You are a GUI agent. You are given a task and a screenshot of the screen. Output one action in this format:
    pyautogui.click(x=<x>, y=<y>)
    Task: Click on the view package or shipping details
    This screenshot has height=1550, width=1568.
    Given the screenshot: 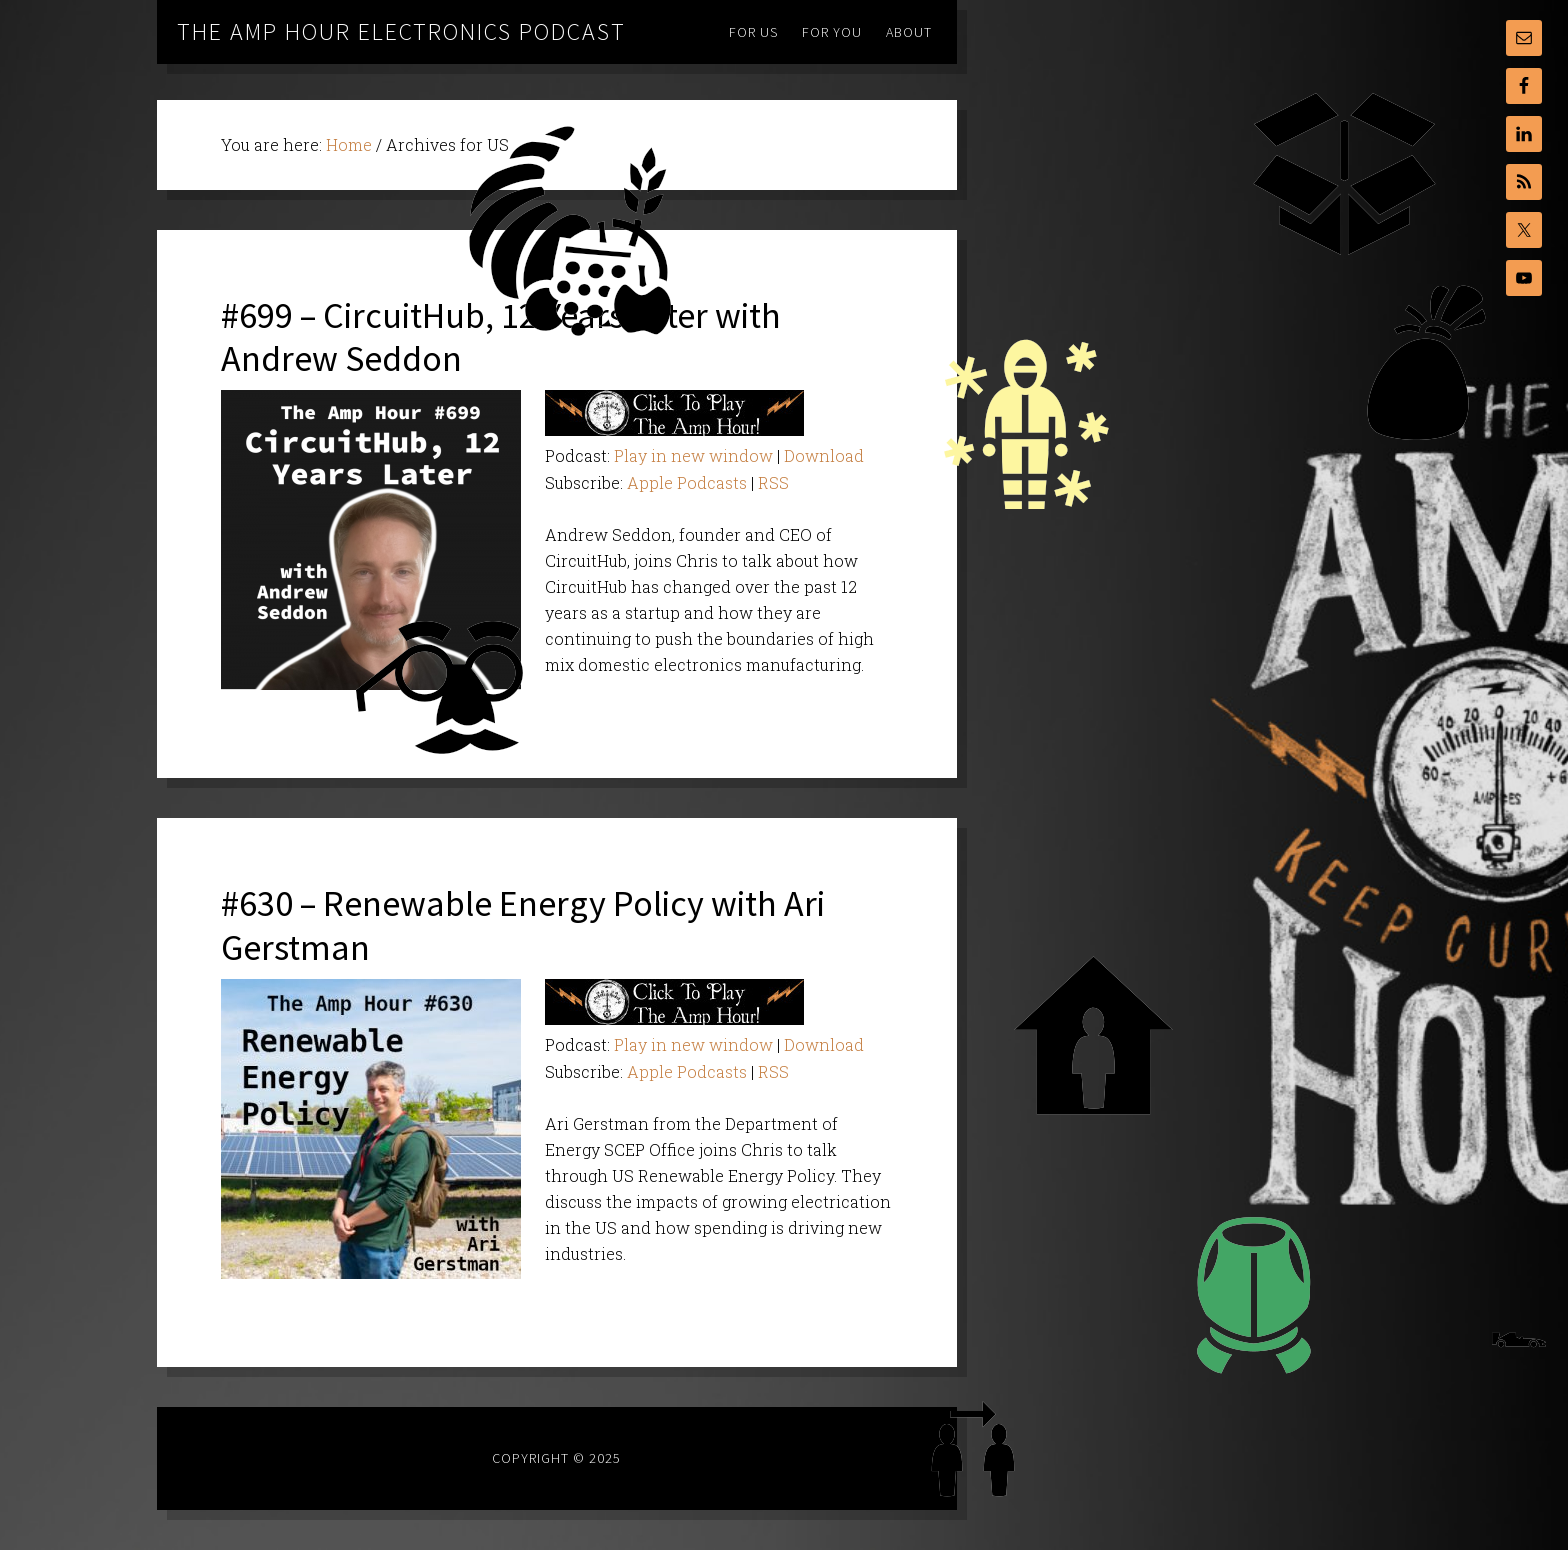 What is the action you would take?
    pyautogui.click(x=1344, y=174)
    